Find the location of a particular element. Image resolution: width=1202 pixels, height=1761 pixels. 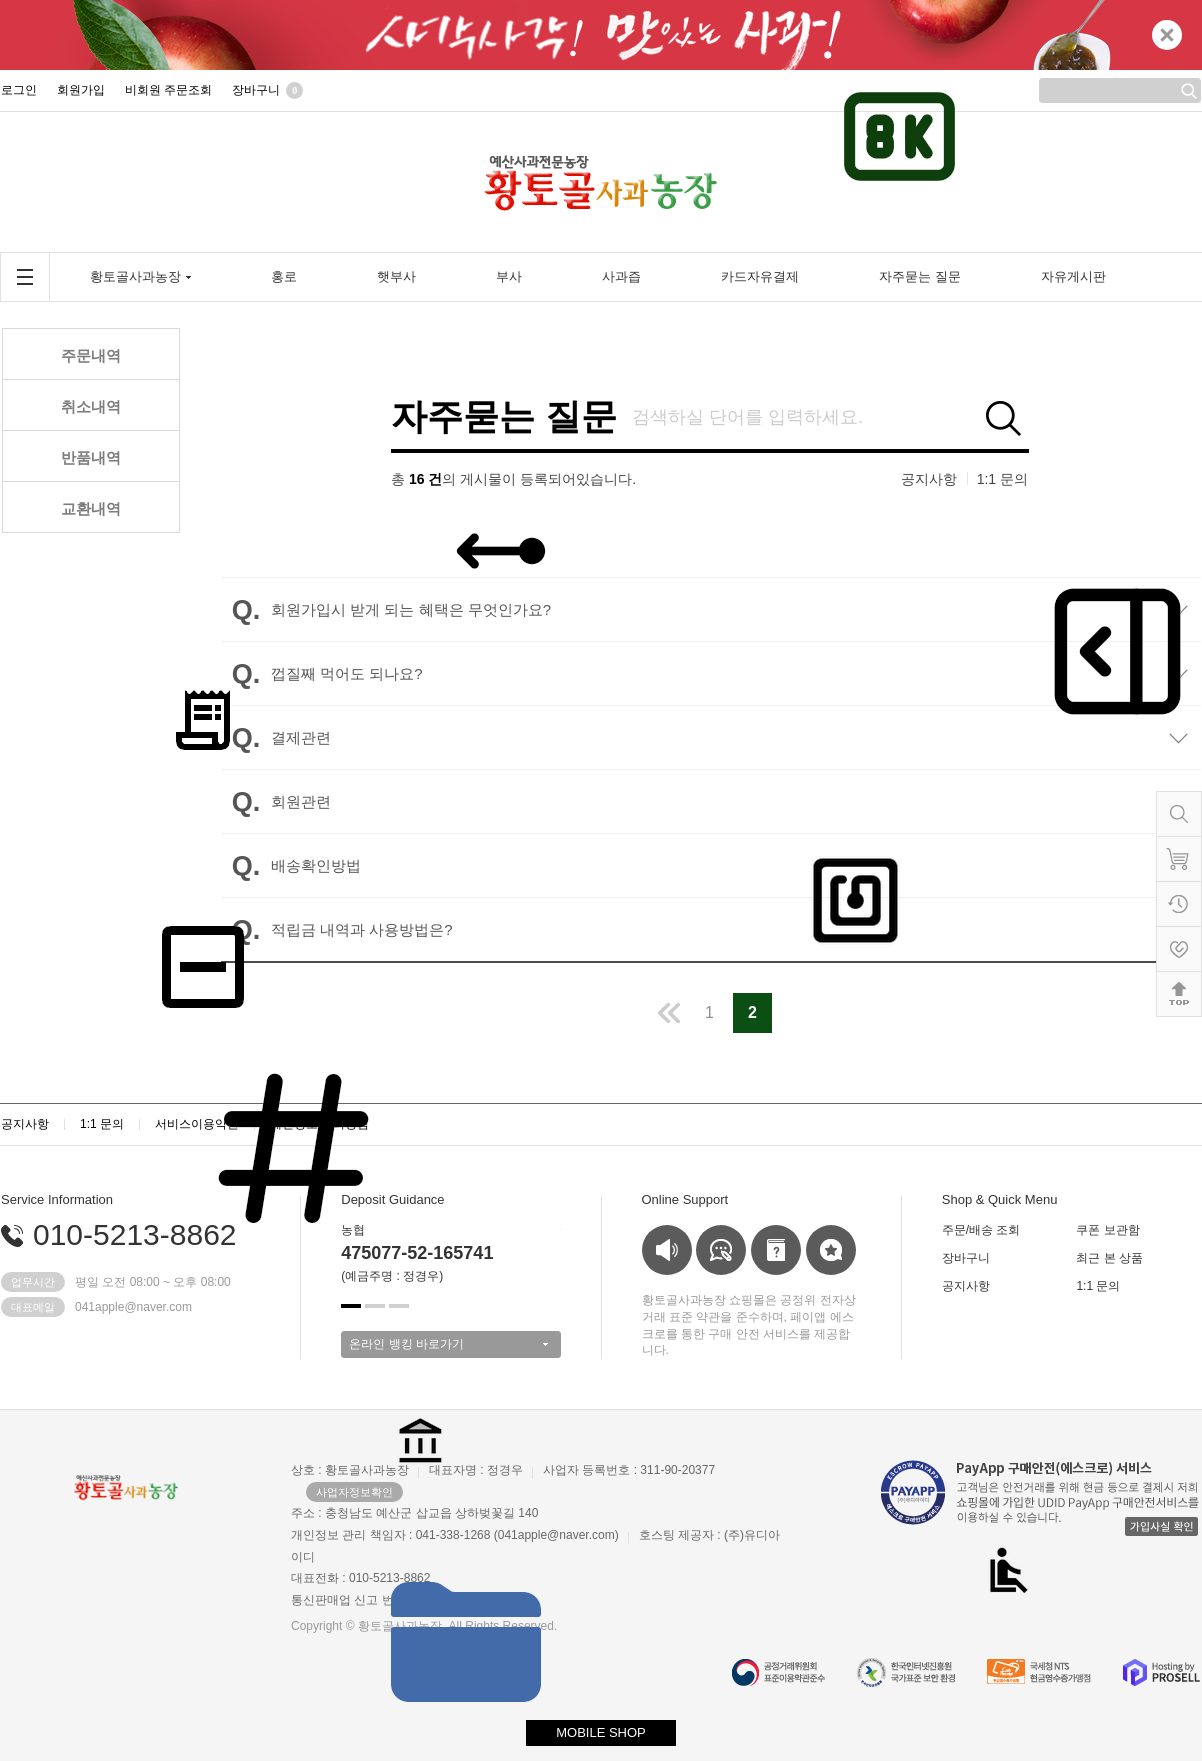

tap to enable nfc connectivity is located at coordinates (855, 900).